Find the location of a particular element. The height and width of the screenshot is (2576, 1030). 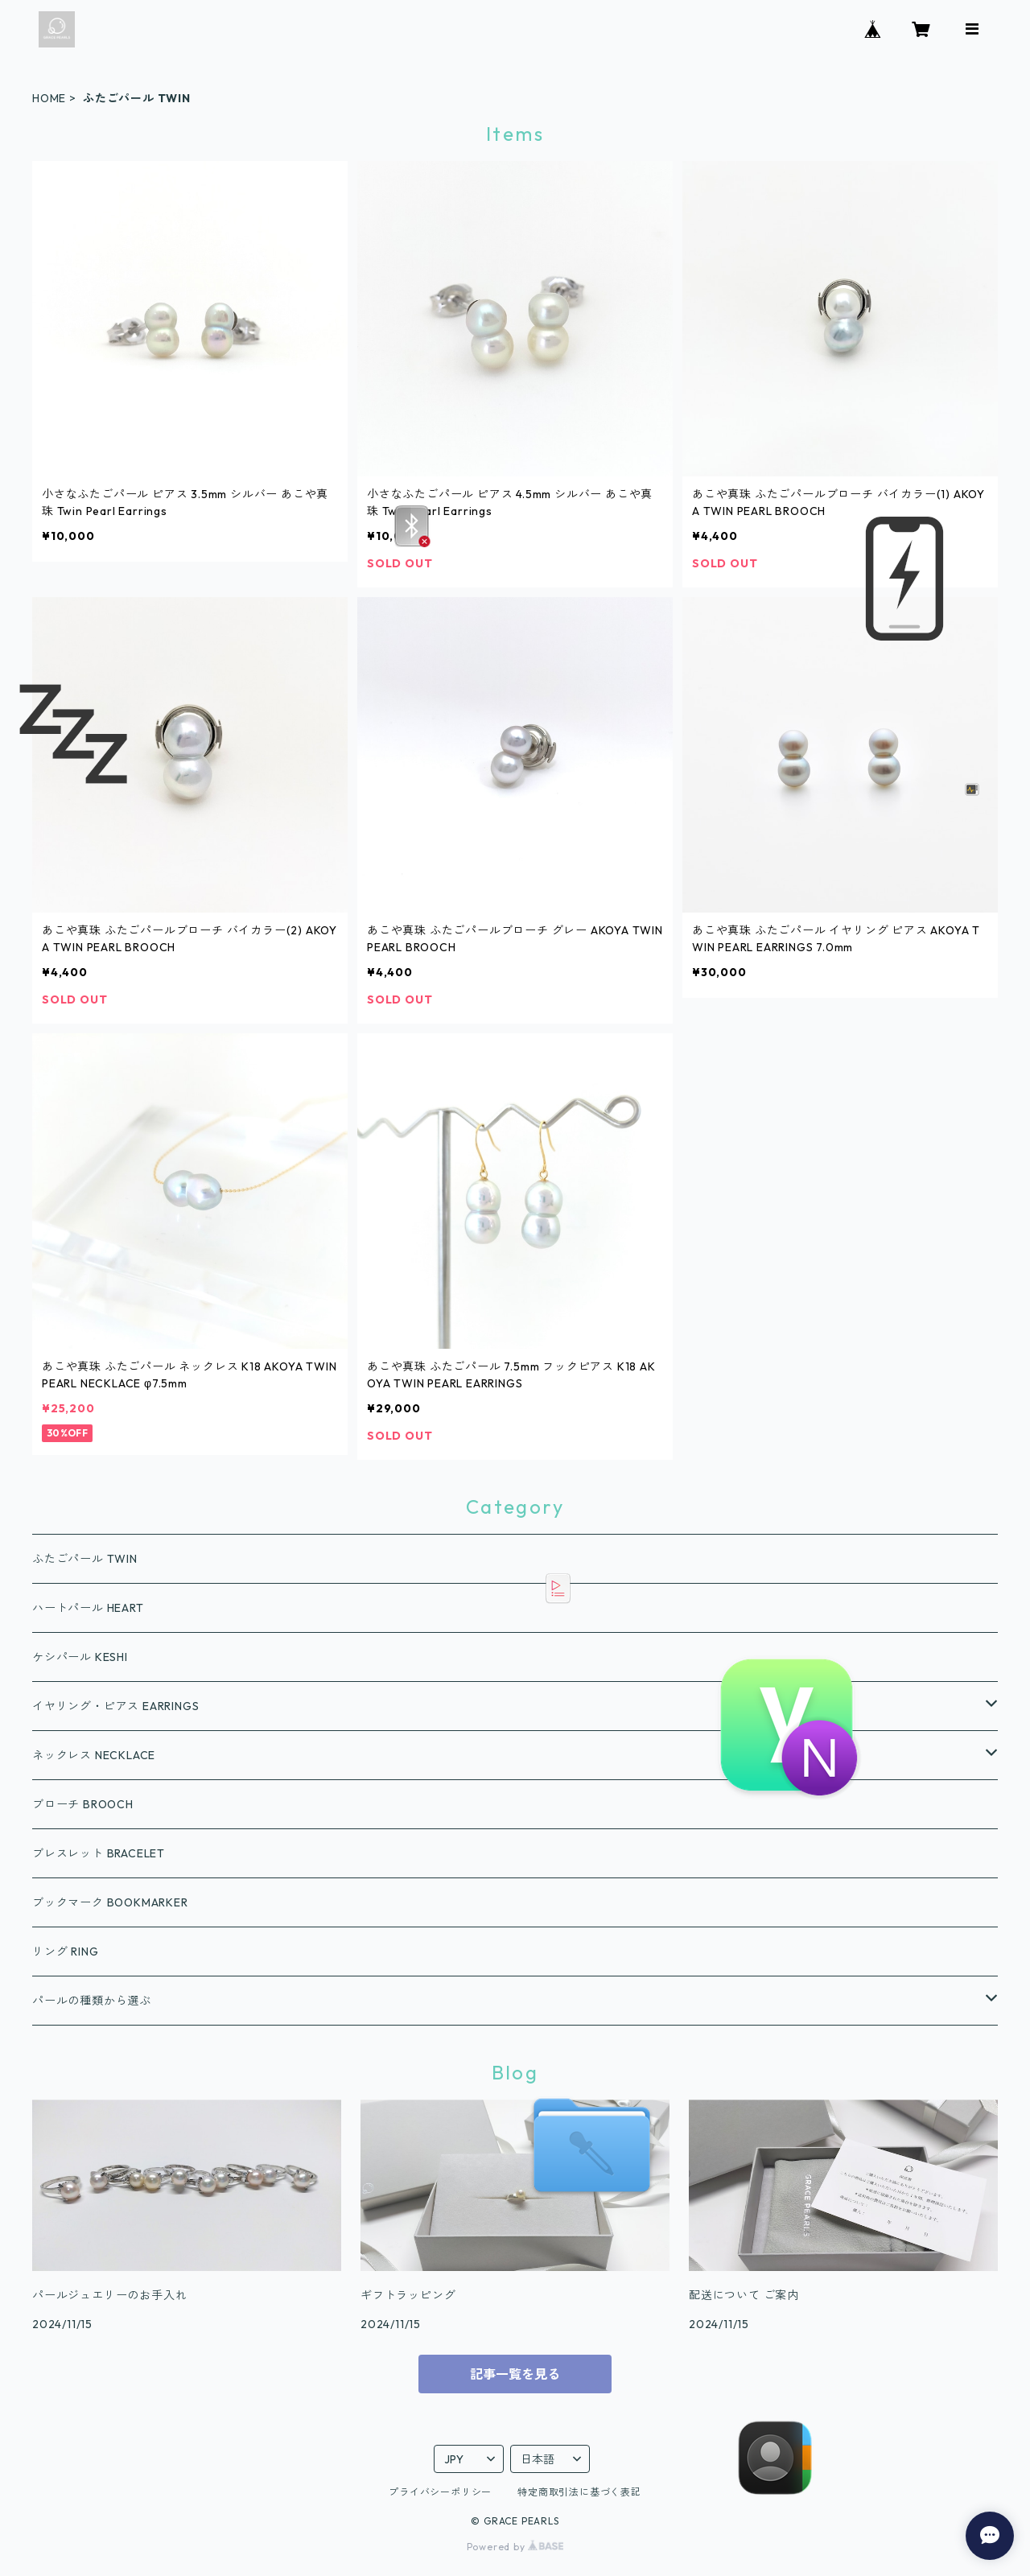

open yubikey neo manager app is located at coordinates (786, 1725).